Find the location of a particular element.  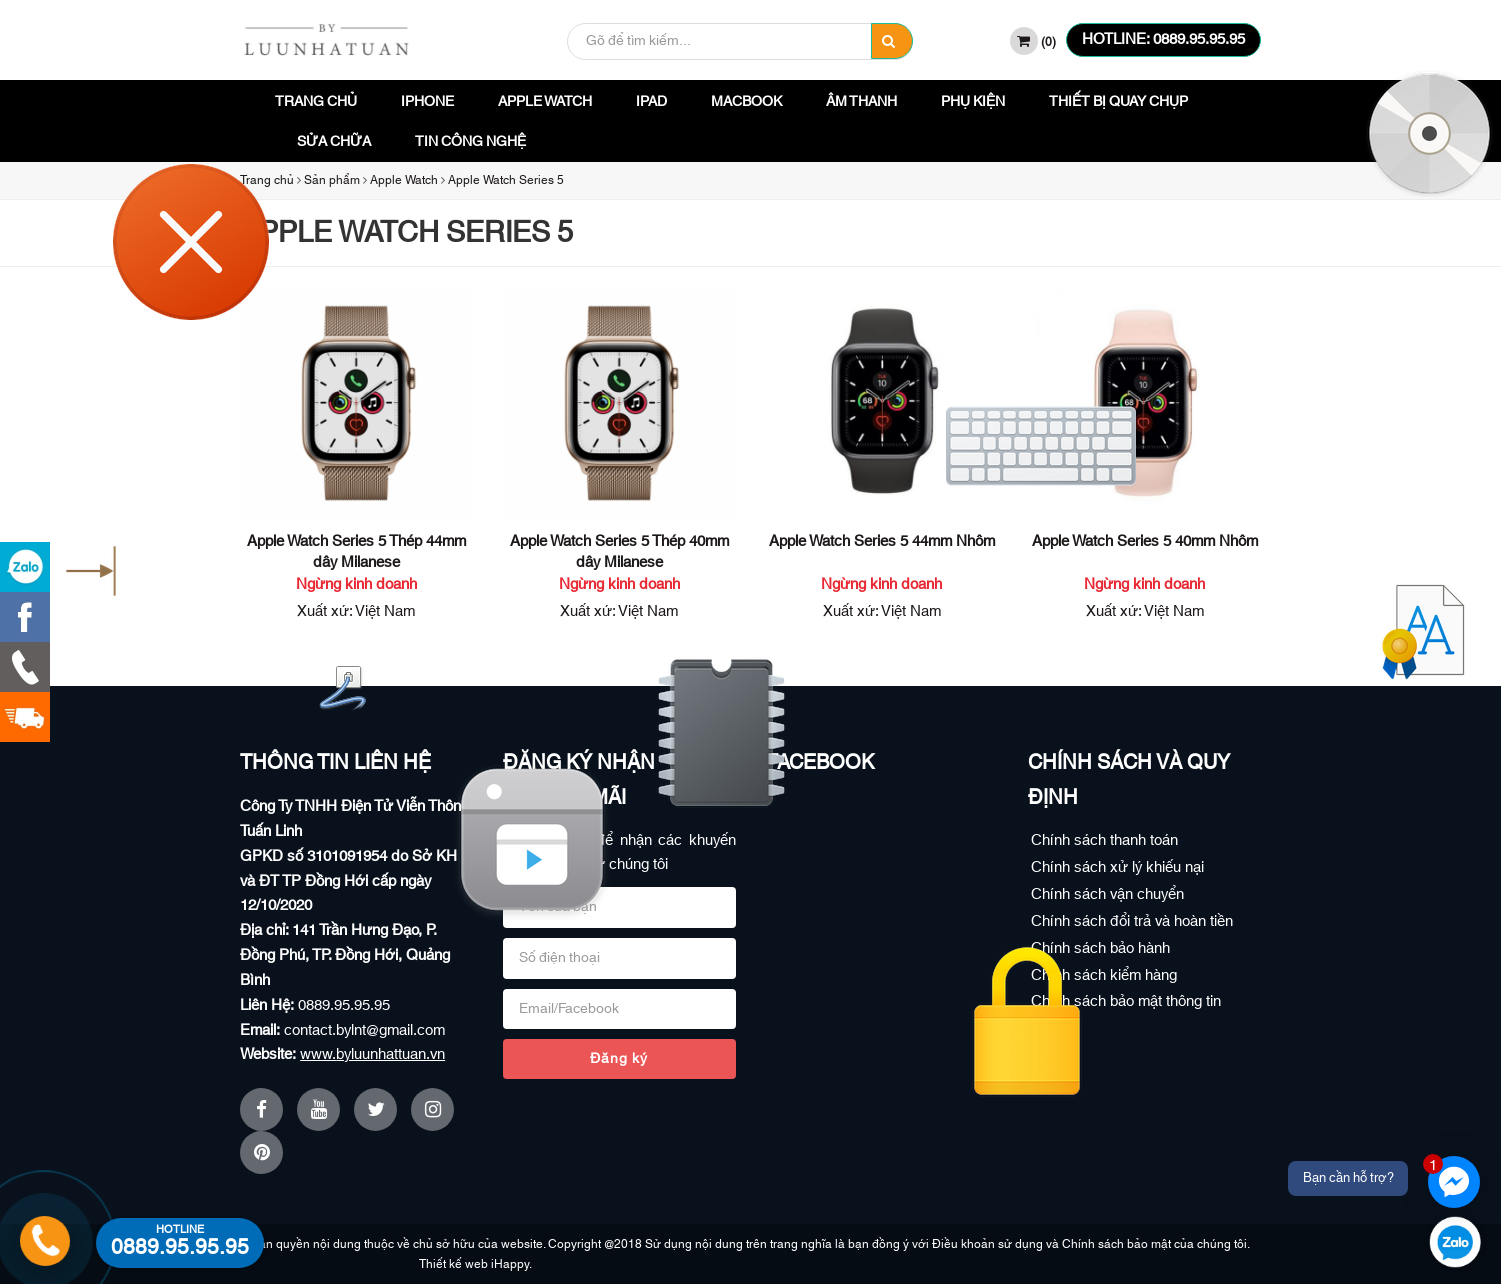

a certified or premium font file is located at coordinates (1430, 630).